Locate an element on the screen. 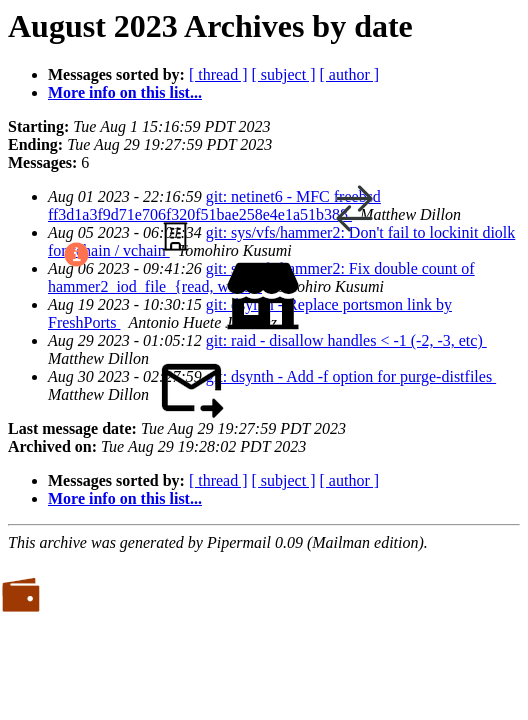 The width and height of the screenshot is (528, 720). forward an email to another recipient is located at coordinates (191, 387).